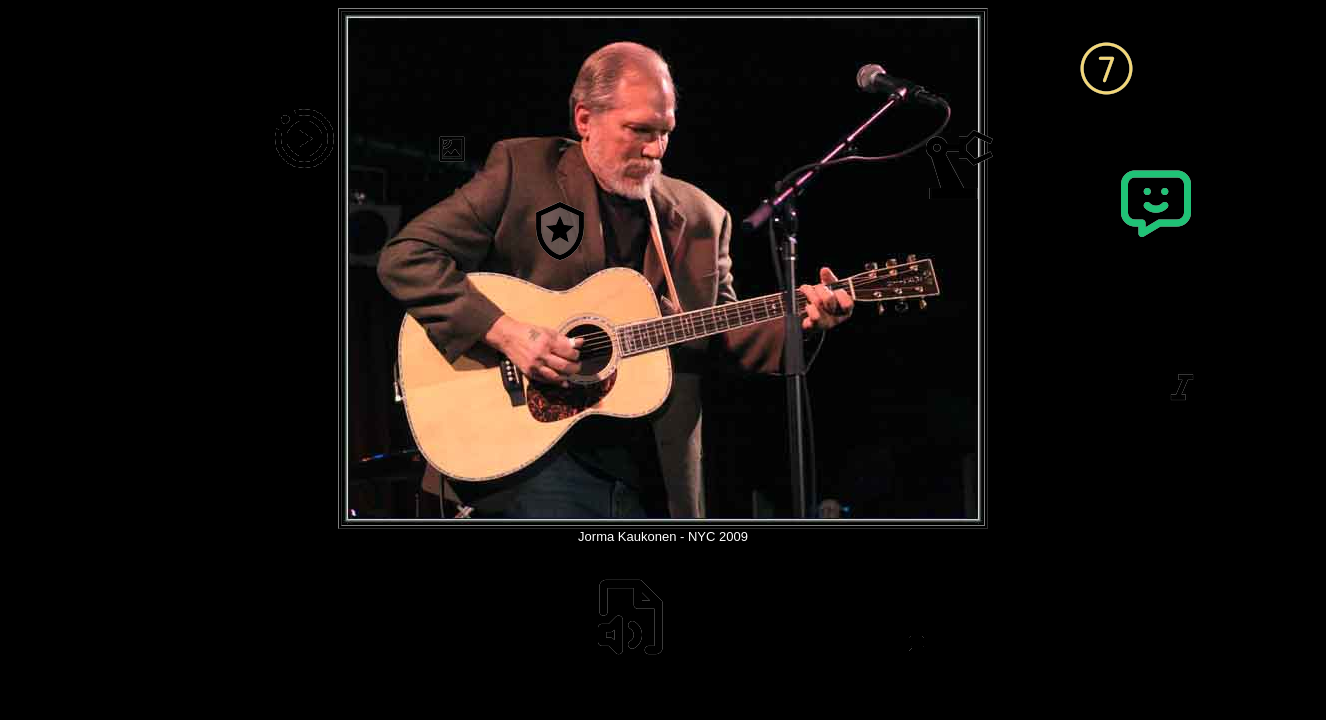 This screenshot has width=1326, height=720. I want to click on access precision manufacturing settings, so click(959, 166).